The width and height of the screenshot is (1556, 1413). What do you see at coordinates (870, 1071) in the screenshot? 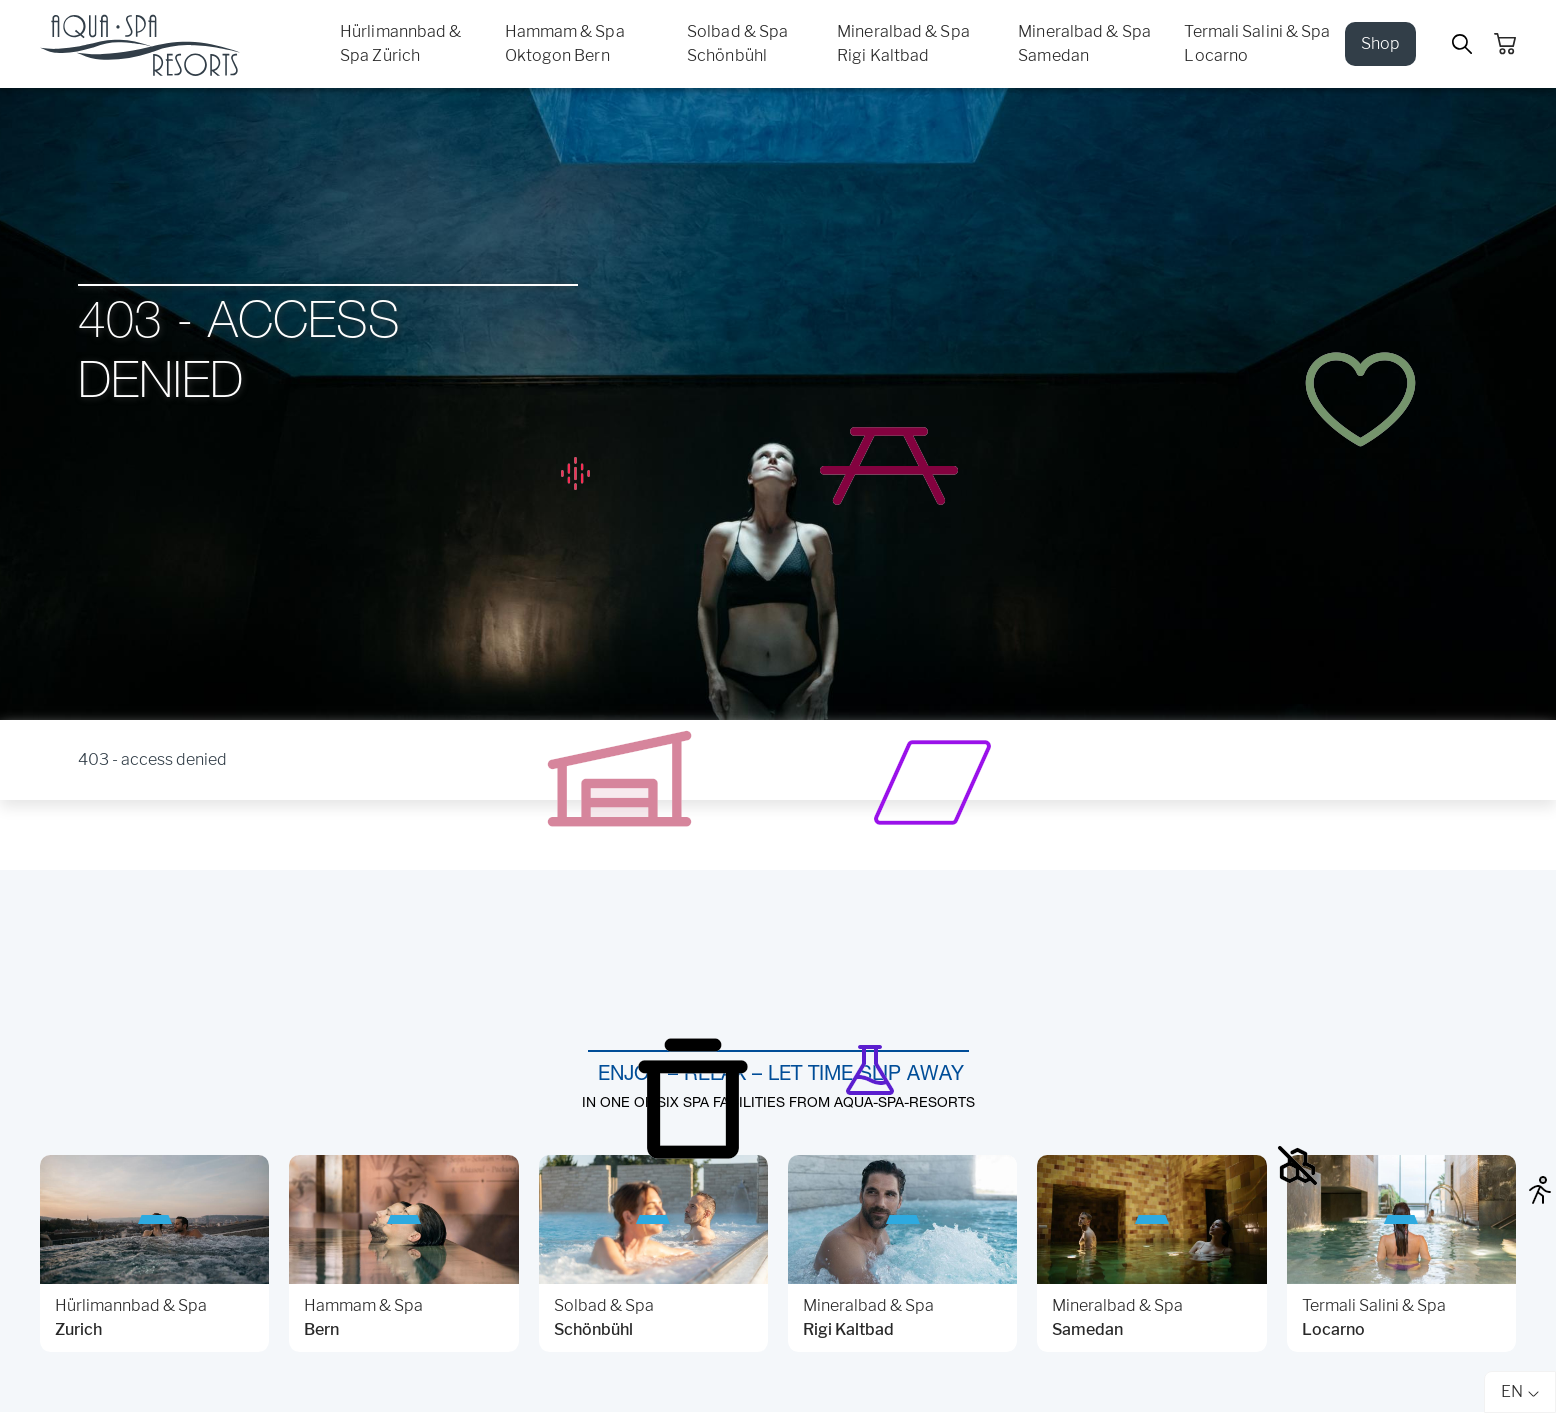
I see `access science or laboratory features` at bounding box center [870, 1071].